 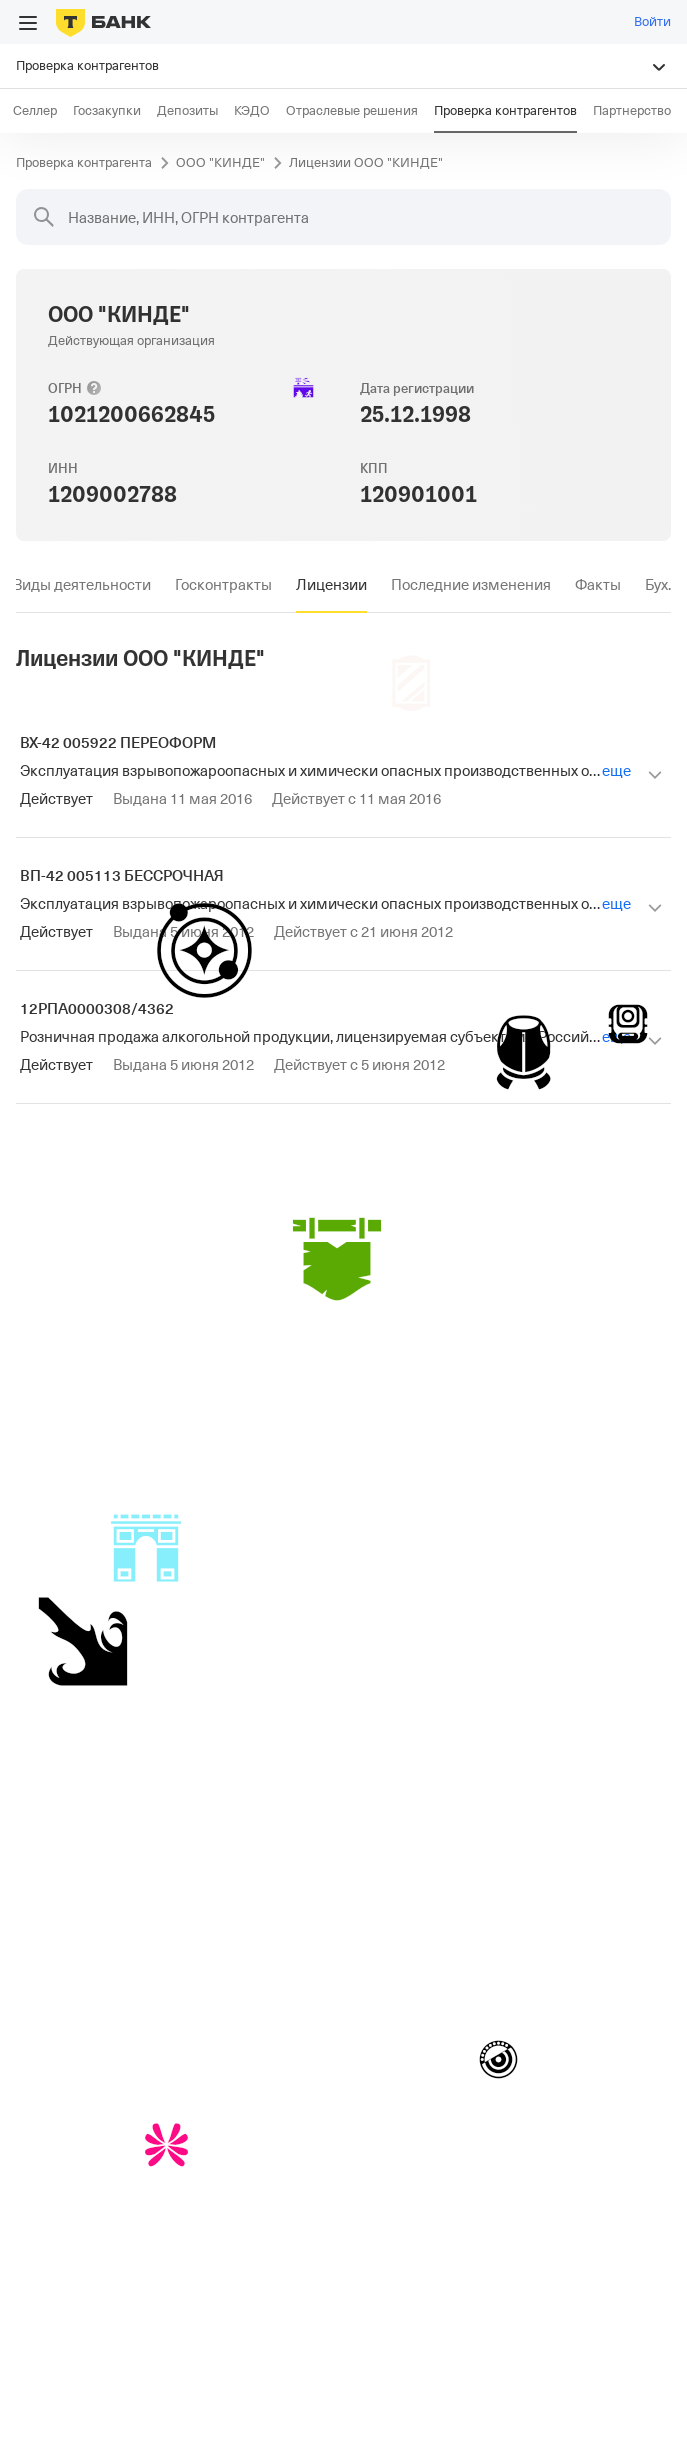 What do you see at coordinates (411, 683) in the screenshot?
I see `view mirror or reflection feature` at bounding box center [411, 683].